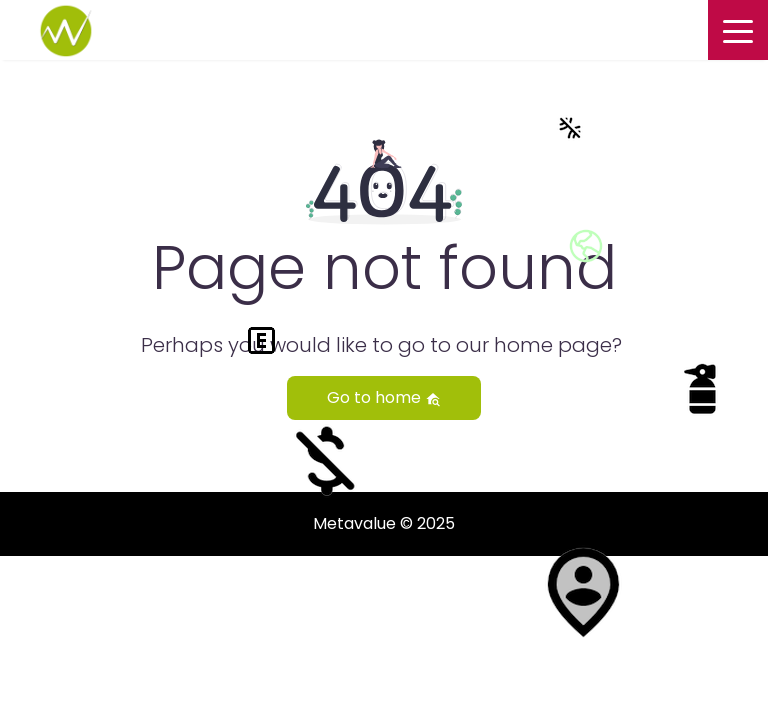  Describe the element at coordinates (702, 387) in the screenshot. I see `locate fire safety equipment` at that location.